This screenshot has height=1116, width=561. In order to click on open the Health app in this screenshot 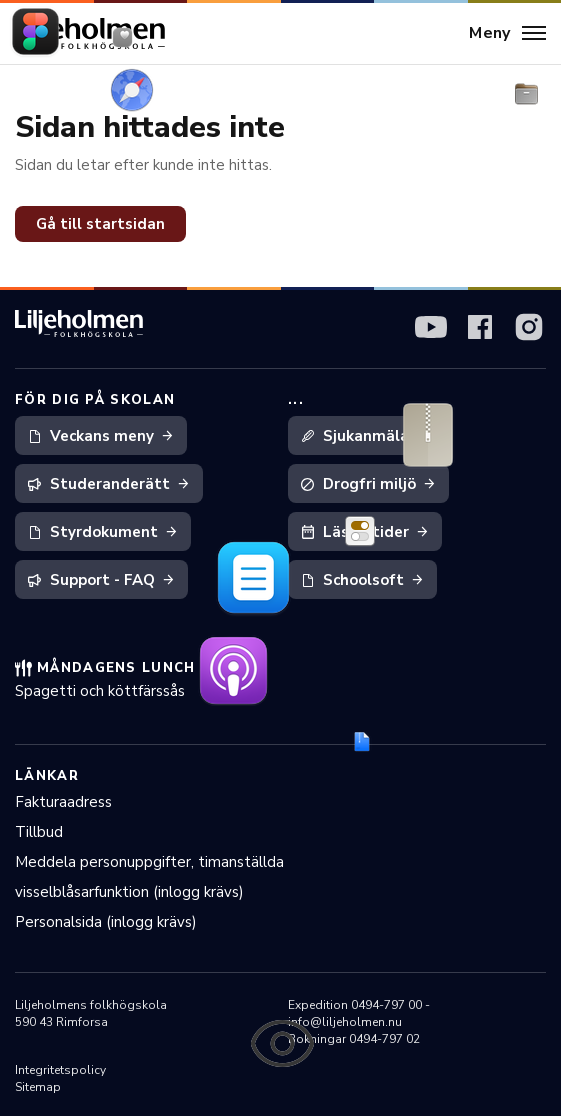, I will do `click(122, 37)`.